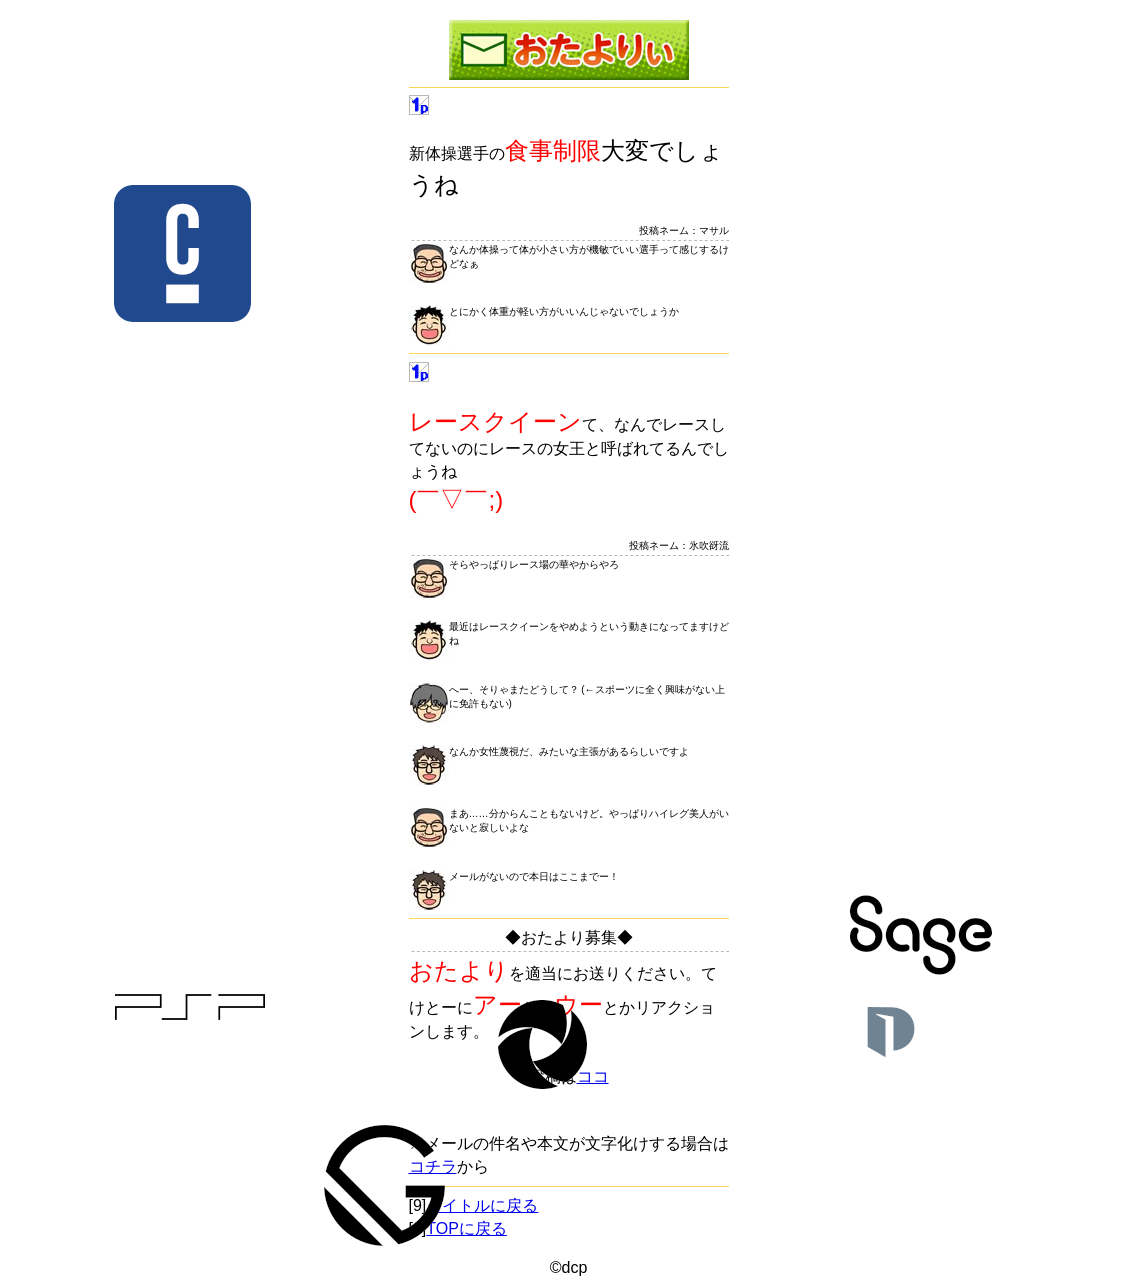  Describe the element at coordinates (384, 1185) in the screenshot. I see `gatsby framework logo` at that location.